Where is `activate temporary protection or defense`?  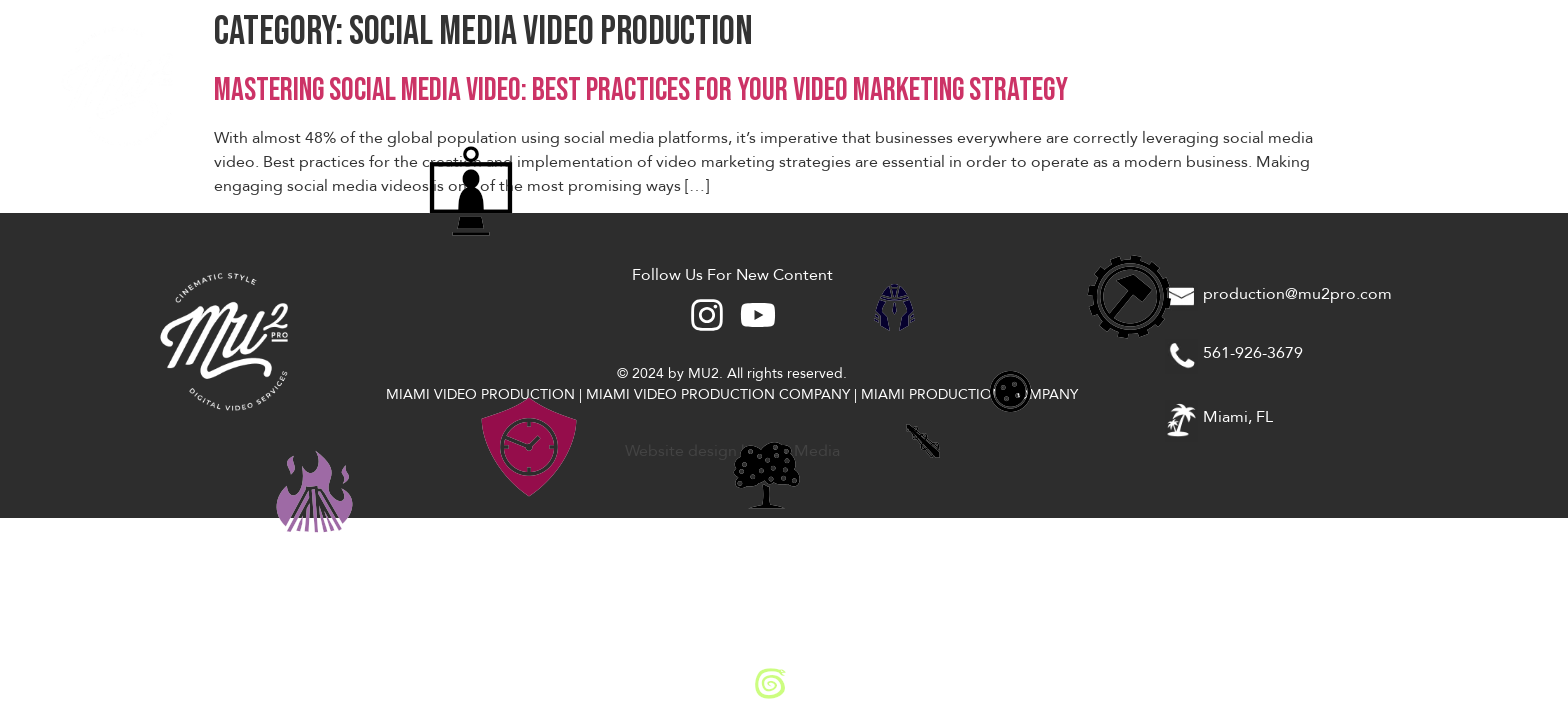
activate temporary protection or defense is located at coordinates (529, 447).